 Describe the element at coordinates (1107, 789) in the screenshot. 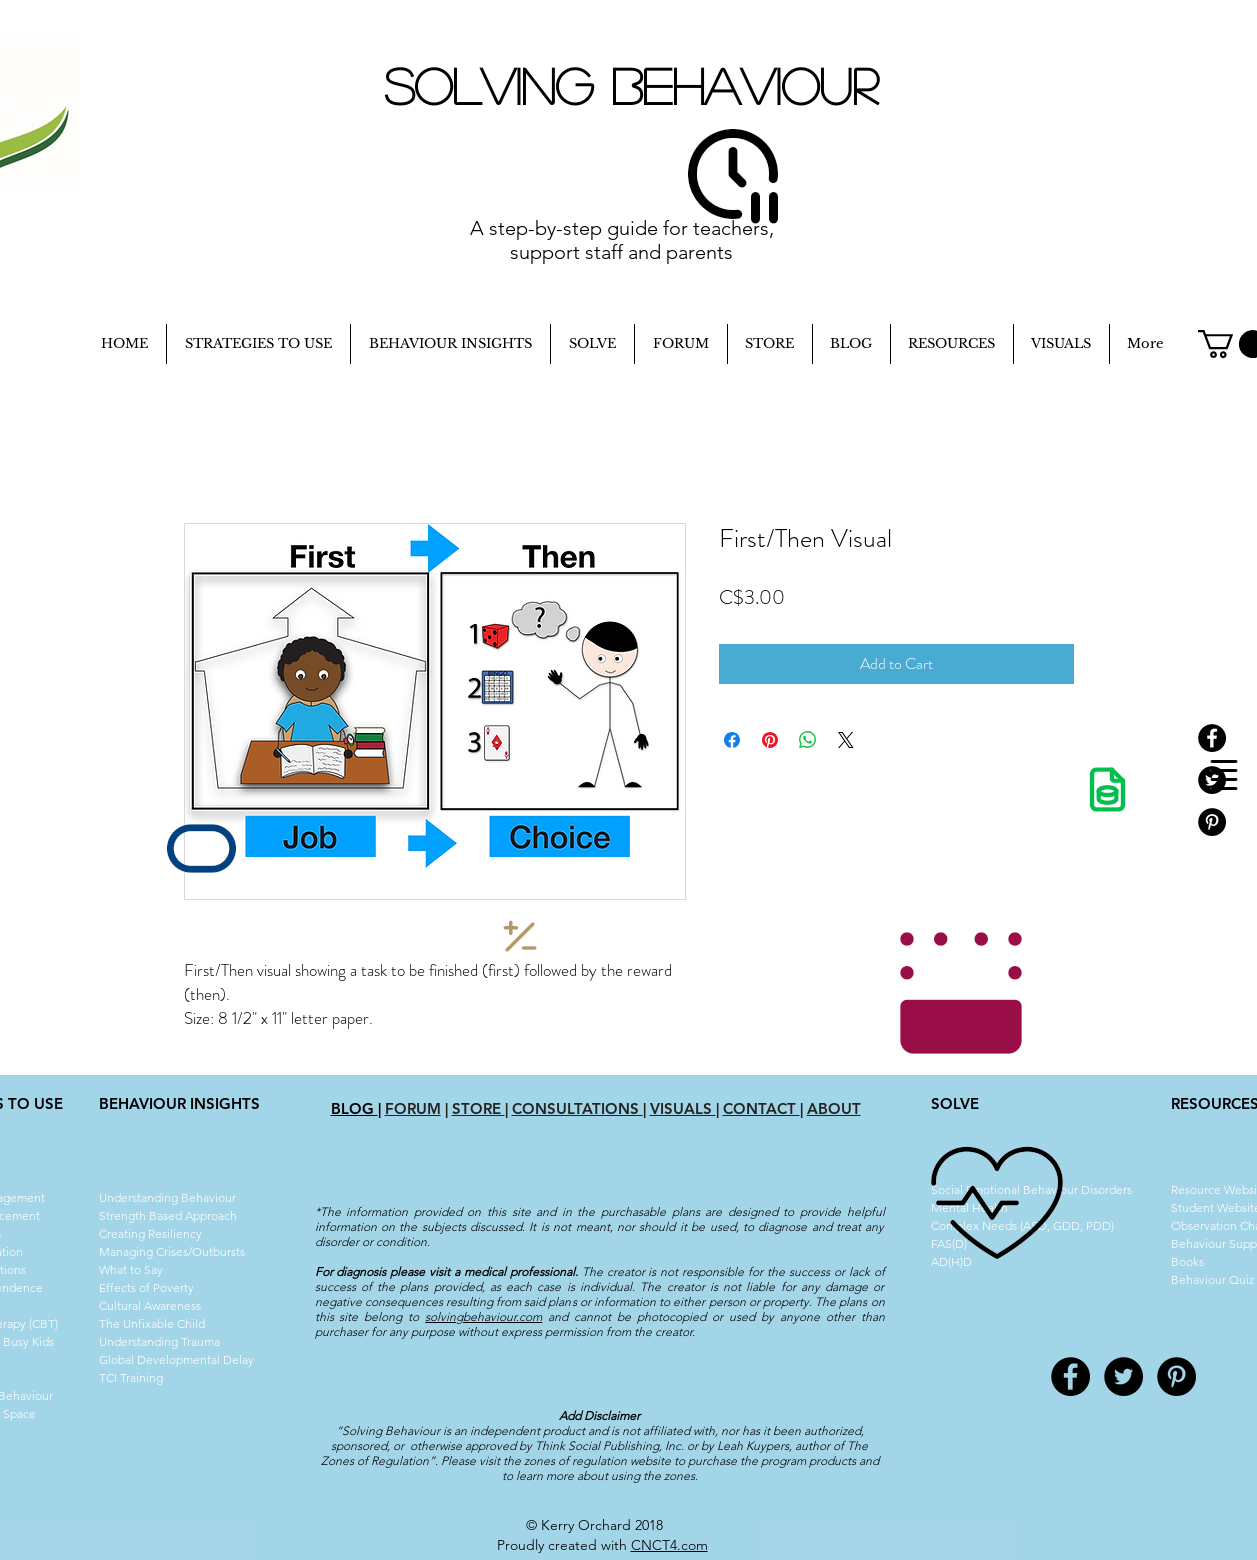

I see `access database file` at that location.